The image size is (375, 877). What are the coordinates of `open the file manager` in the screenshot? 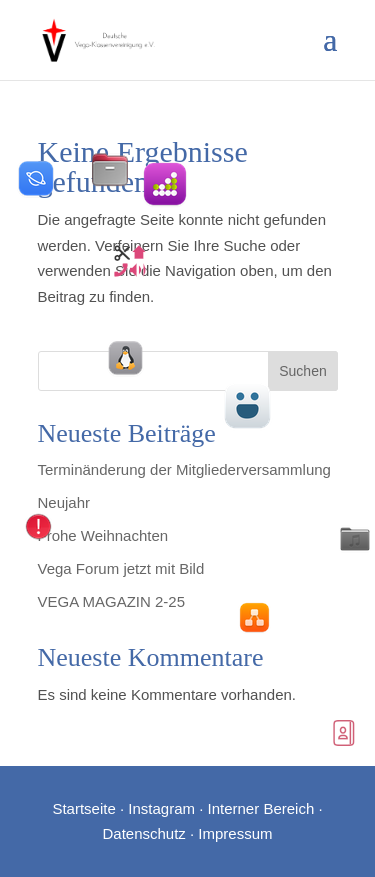 It's located at (110, 169).